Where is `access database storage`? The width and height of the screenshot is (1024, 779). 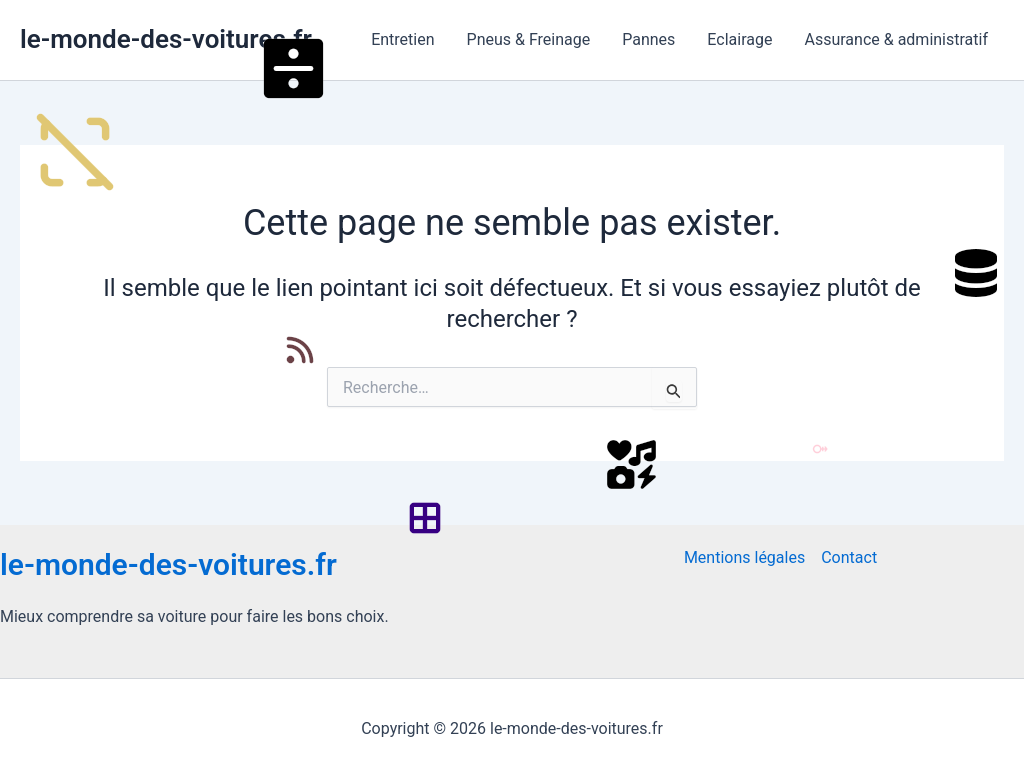
access database storage is located at coordinates (976, 273).